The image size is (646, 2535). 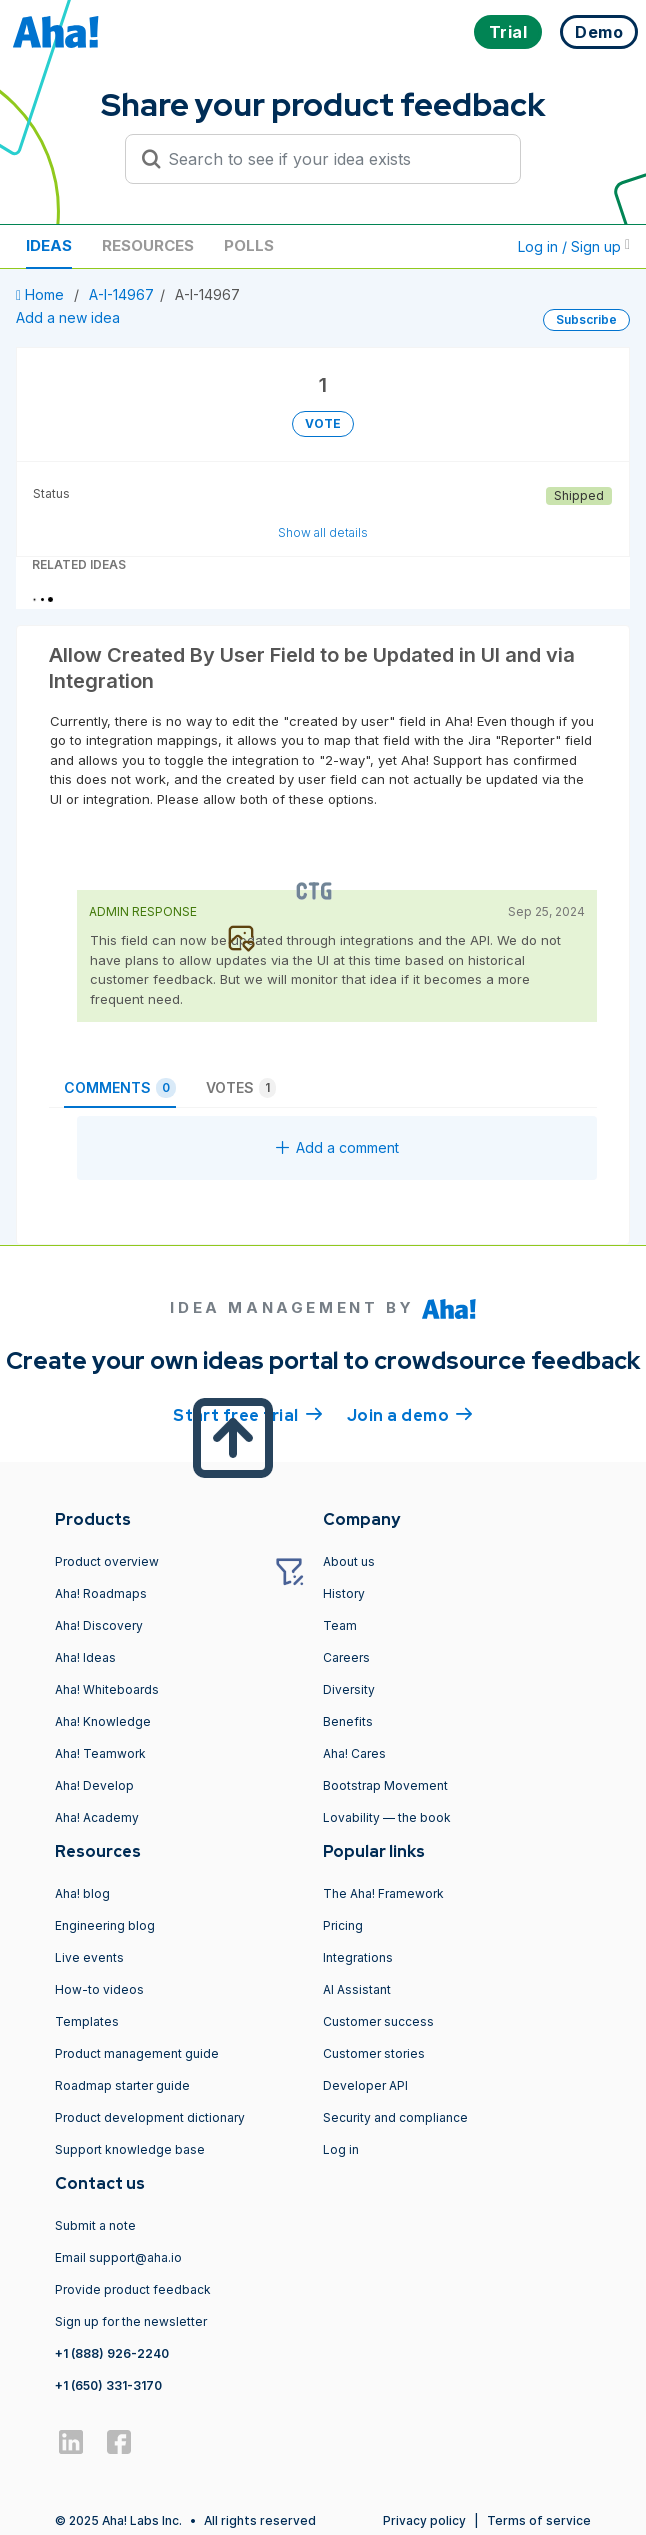 What do you see at coordinates (241, 938) in the screenshot?
I see `add photo to favorites` at bounding box center [241, 938].